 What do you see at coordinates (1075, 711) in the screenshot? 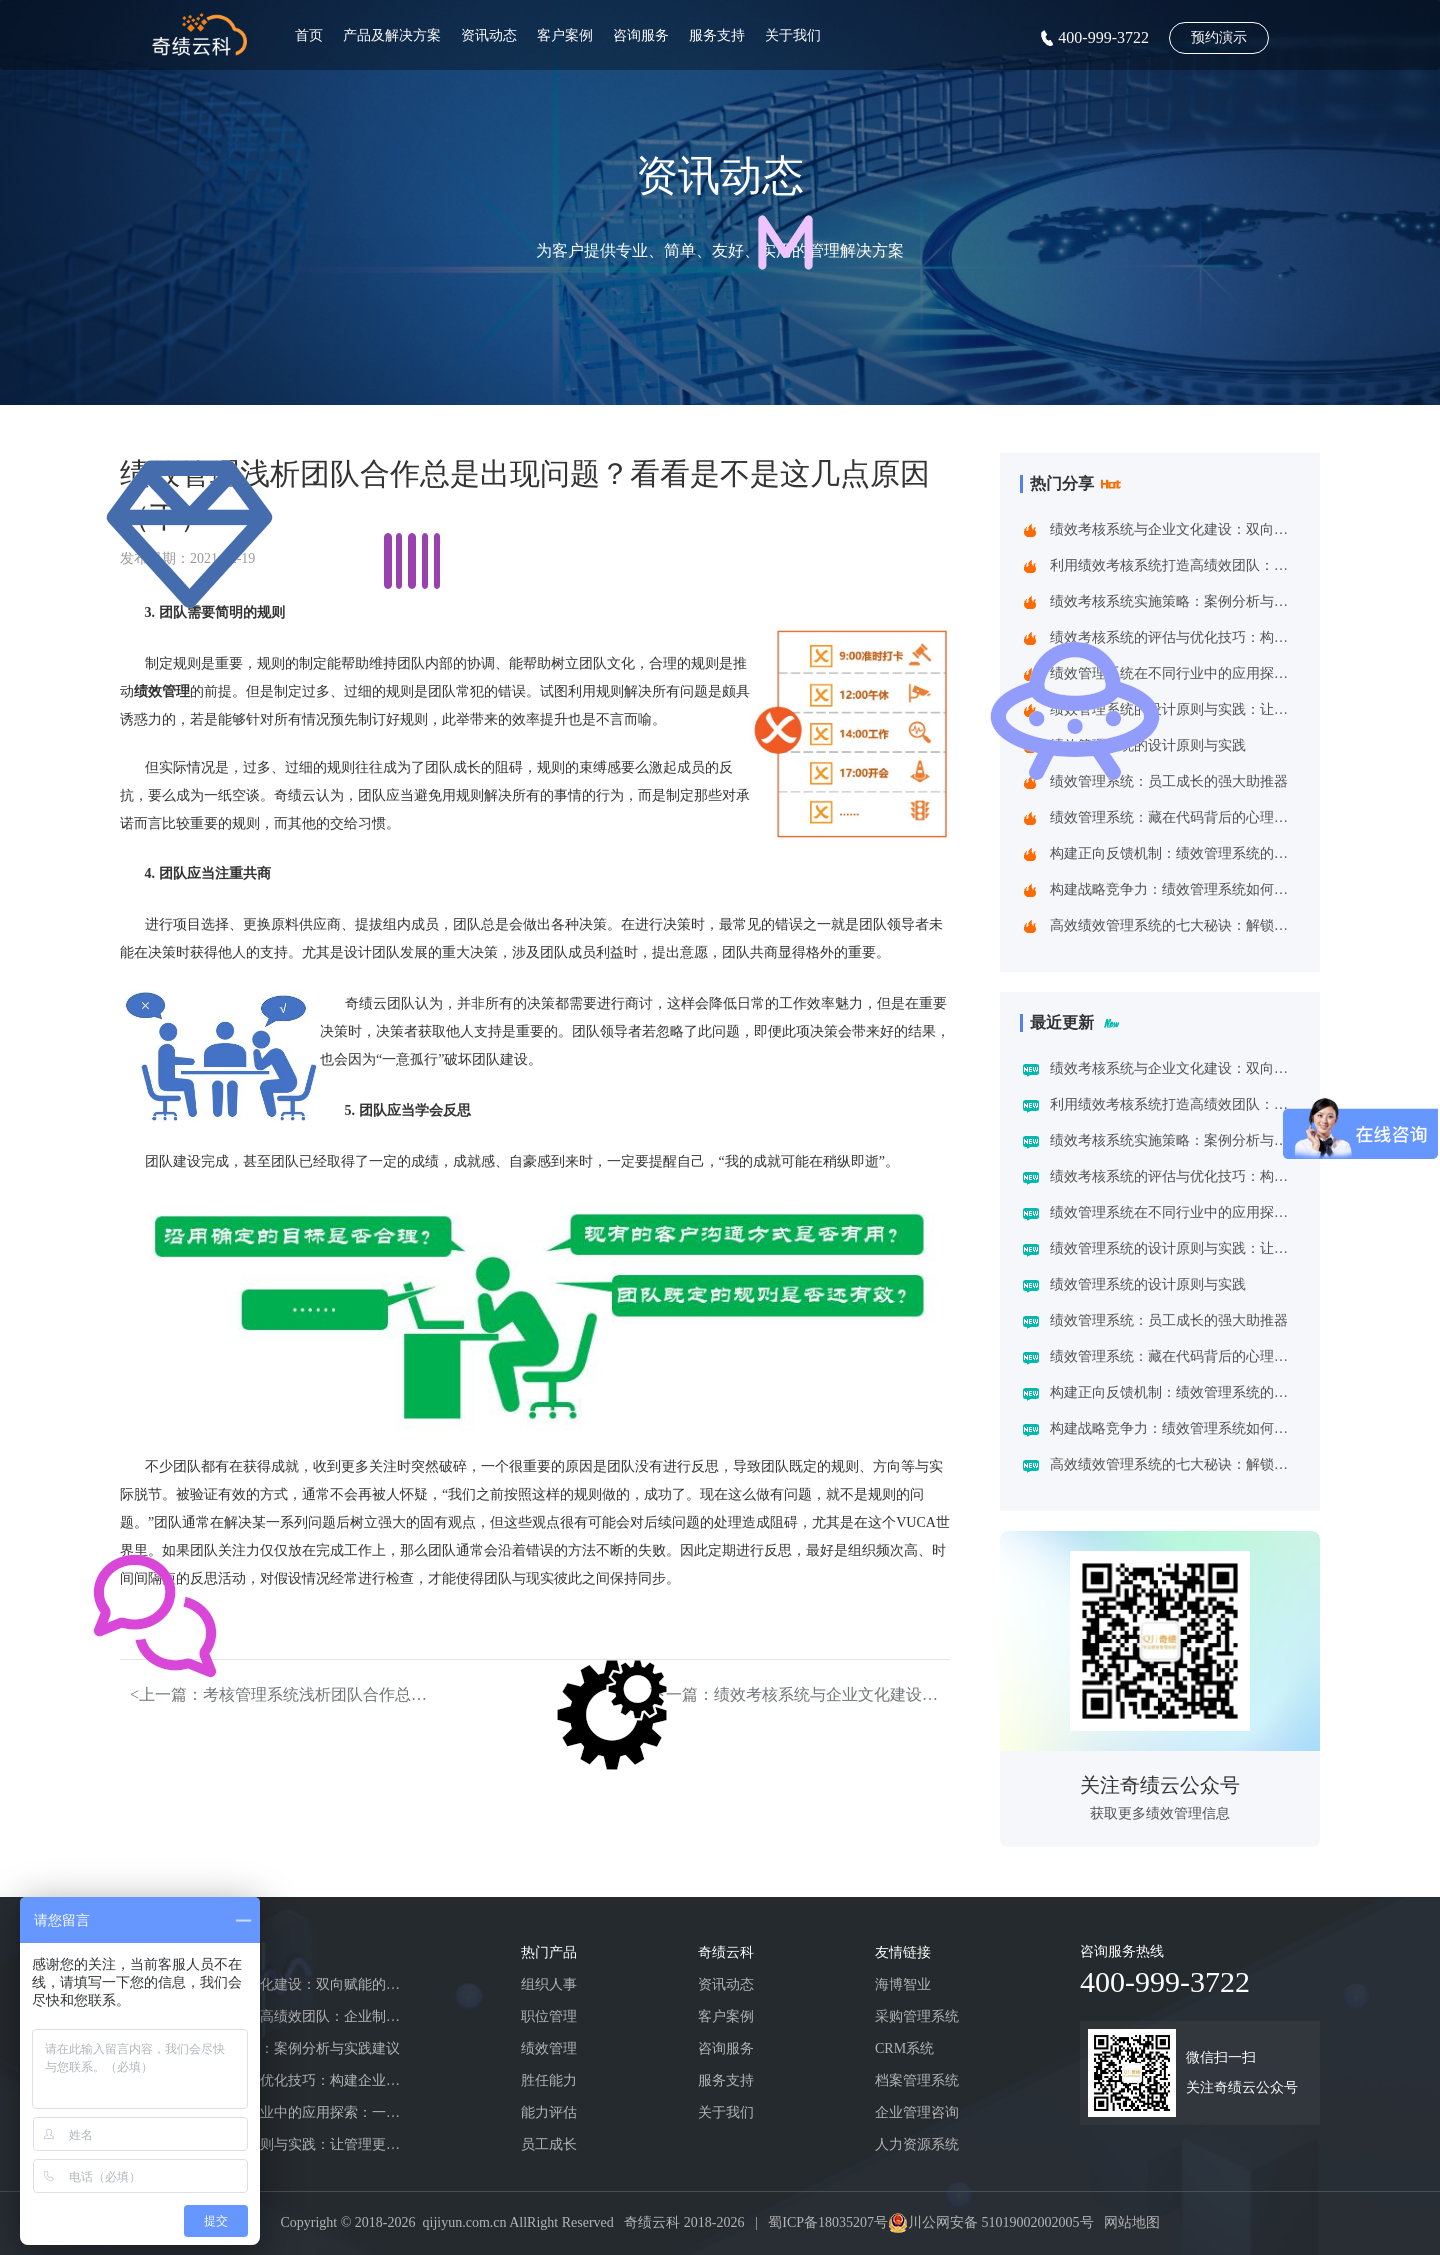
I see `access sci-fi or space-themed content` at bounding box center [1075, 711].